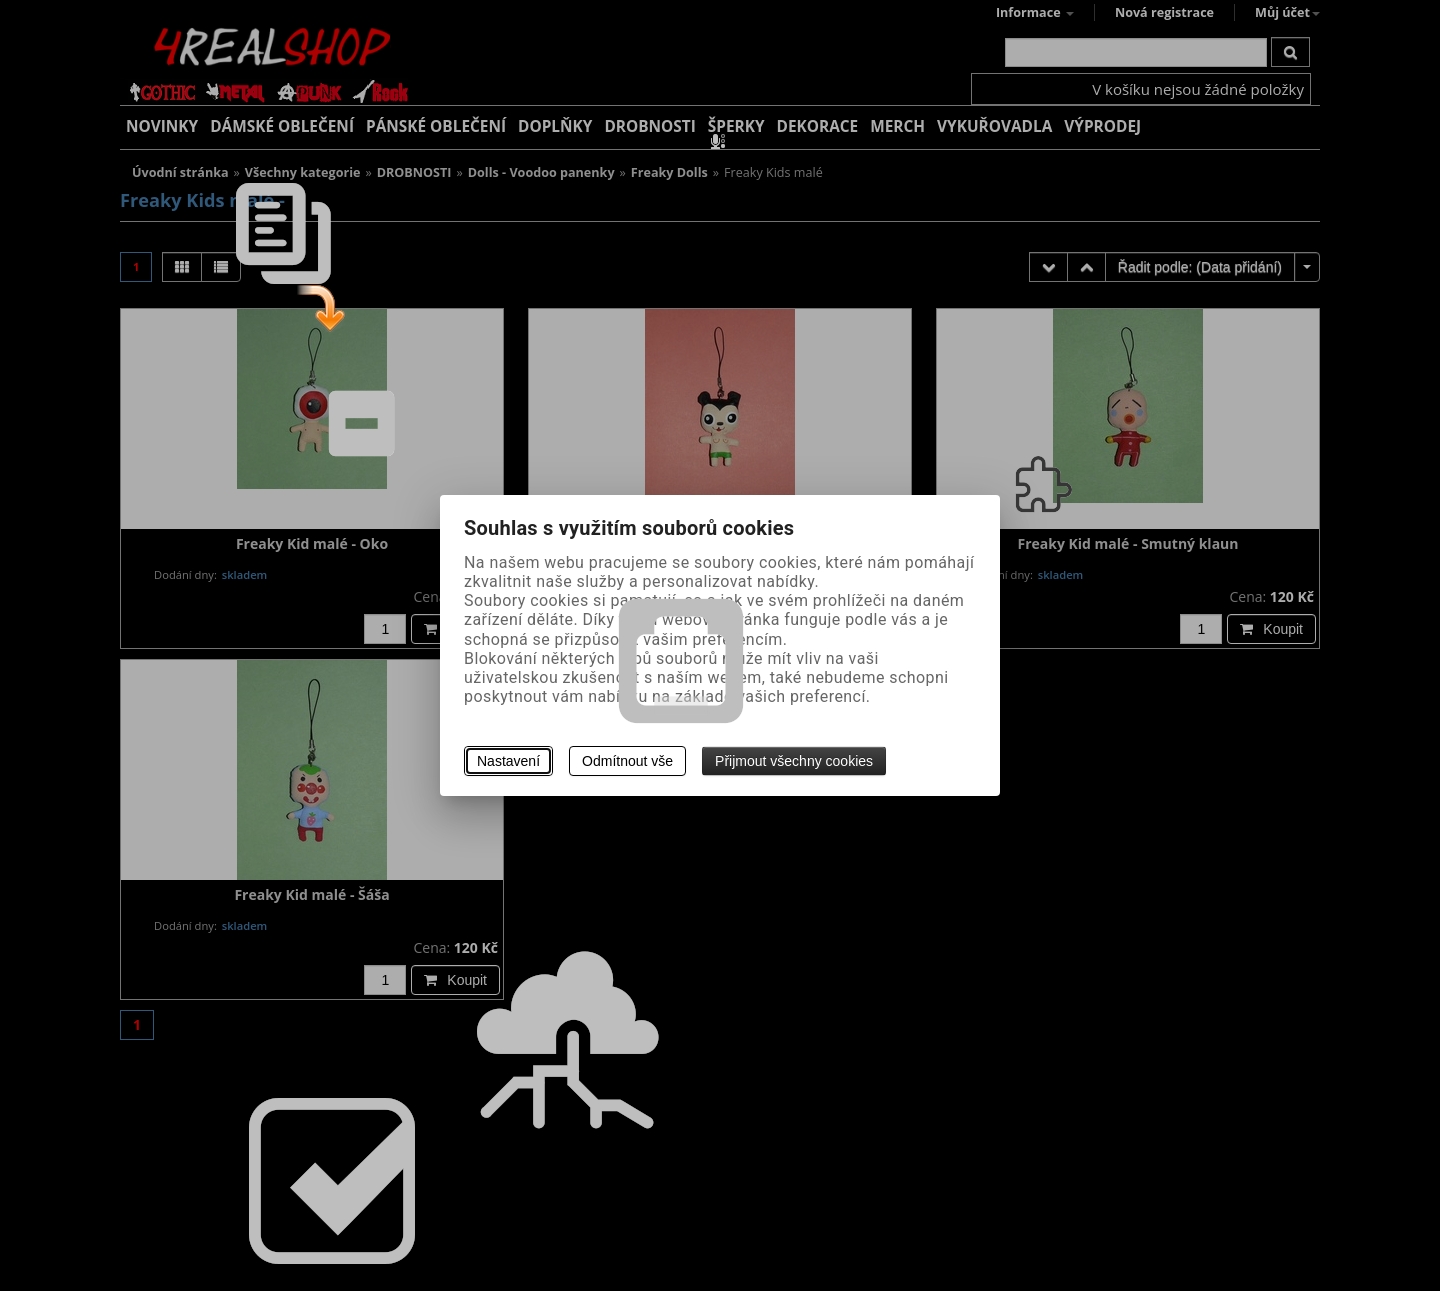 The image size is (1440, 1291). I want to click on indicates stormy weather conditions, so click(567, 1042).